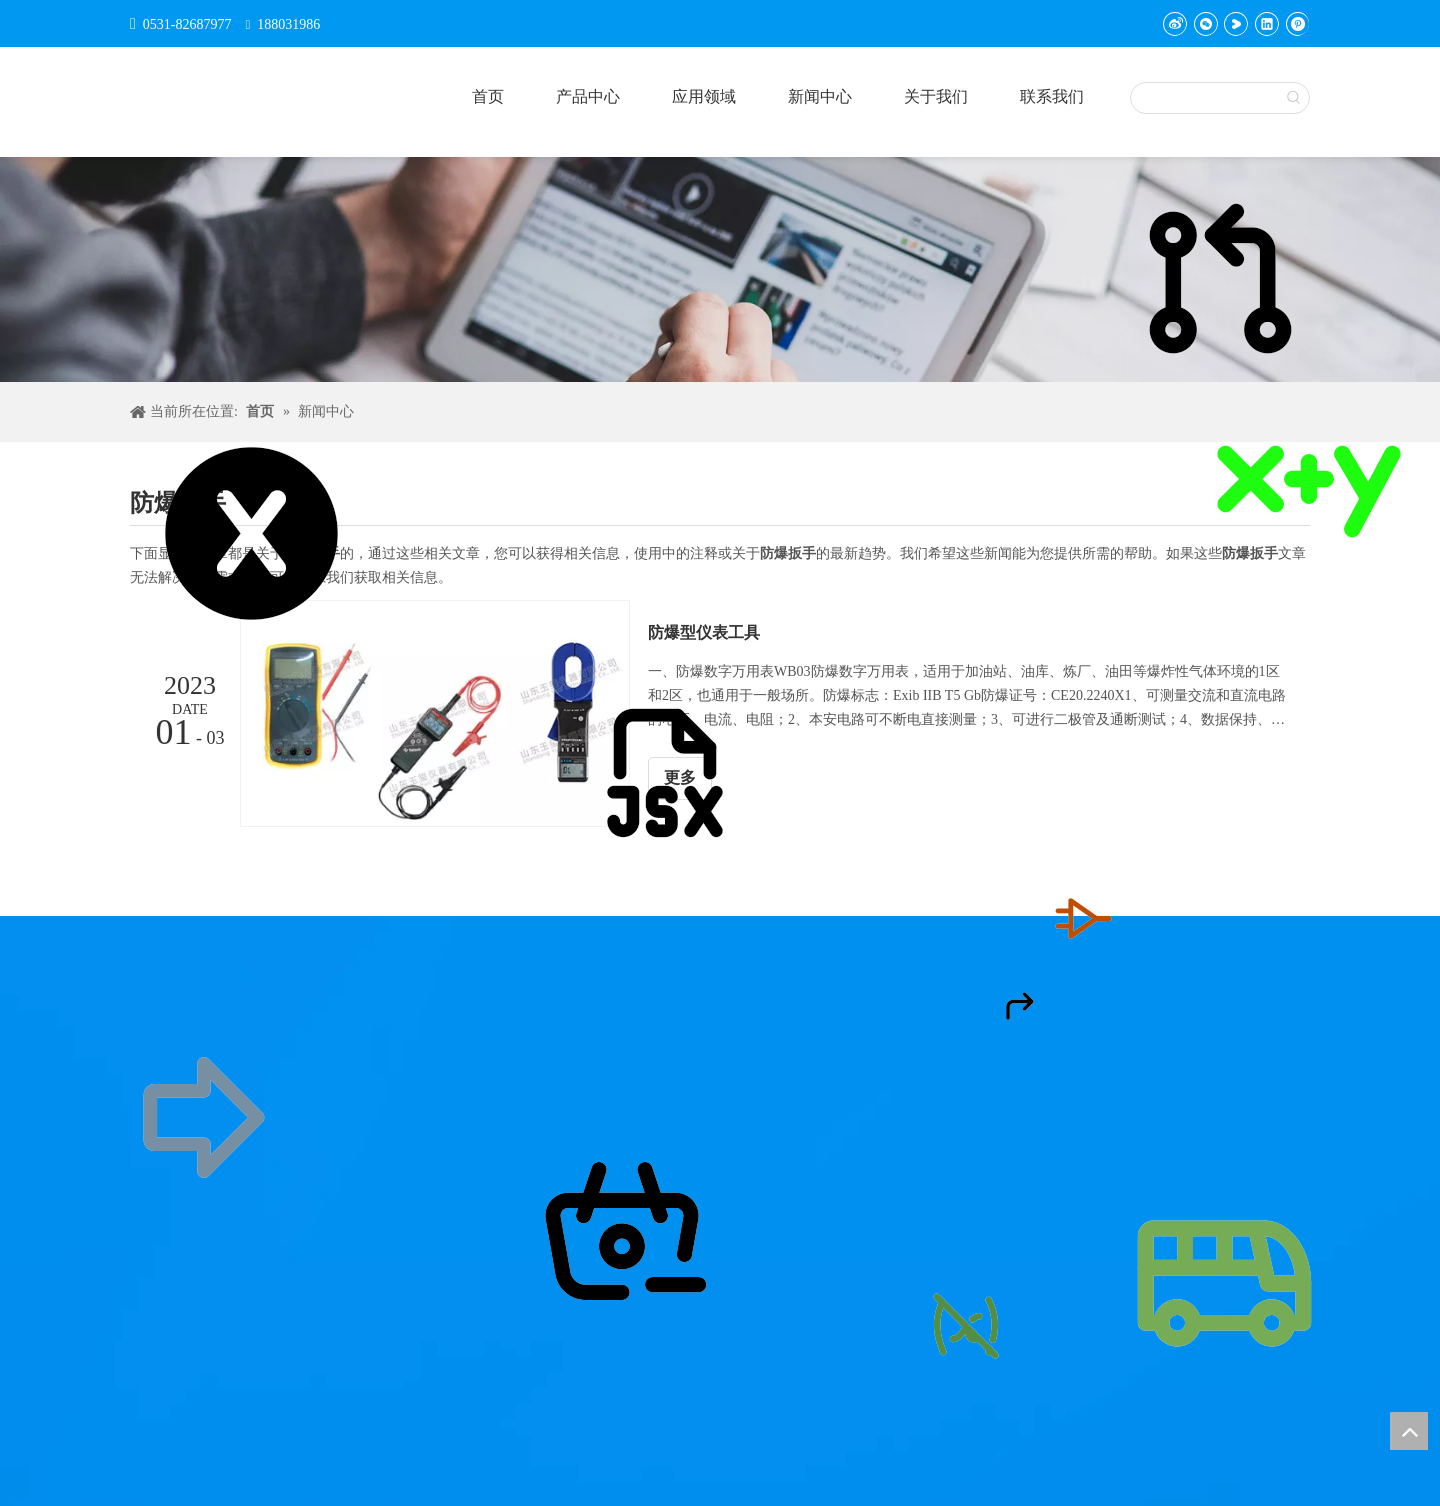 The width and height of the screenshot is (1440, 1506). Describe the element at coordinates (199, 1117) in the screenshot. I see `go forward or proceed to the next step` at that location.